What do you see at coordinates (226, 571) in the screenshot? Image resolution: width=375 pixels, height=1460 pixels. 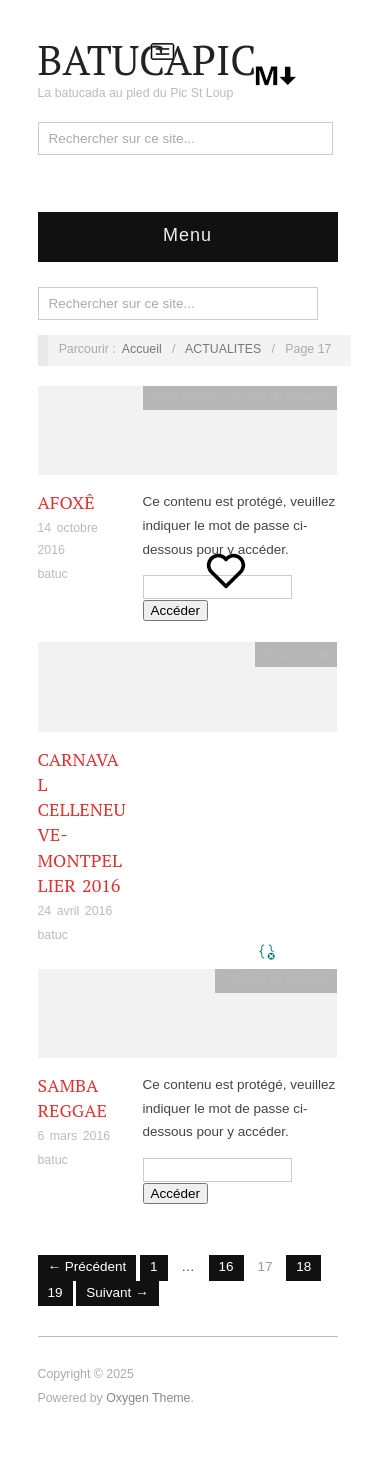 I see `add item to favorites` at bounding box center [226, 571].